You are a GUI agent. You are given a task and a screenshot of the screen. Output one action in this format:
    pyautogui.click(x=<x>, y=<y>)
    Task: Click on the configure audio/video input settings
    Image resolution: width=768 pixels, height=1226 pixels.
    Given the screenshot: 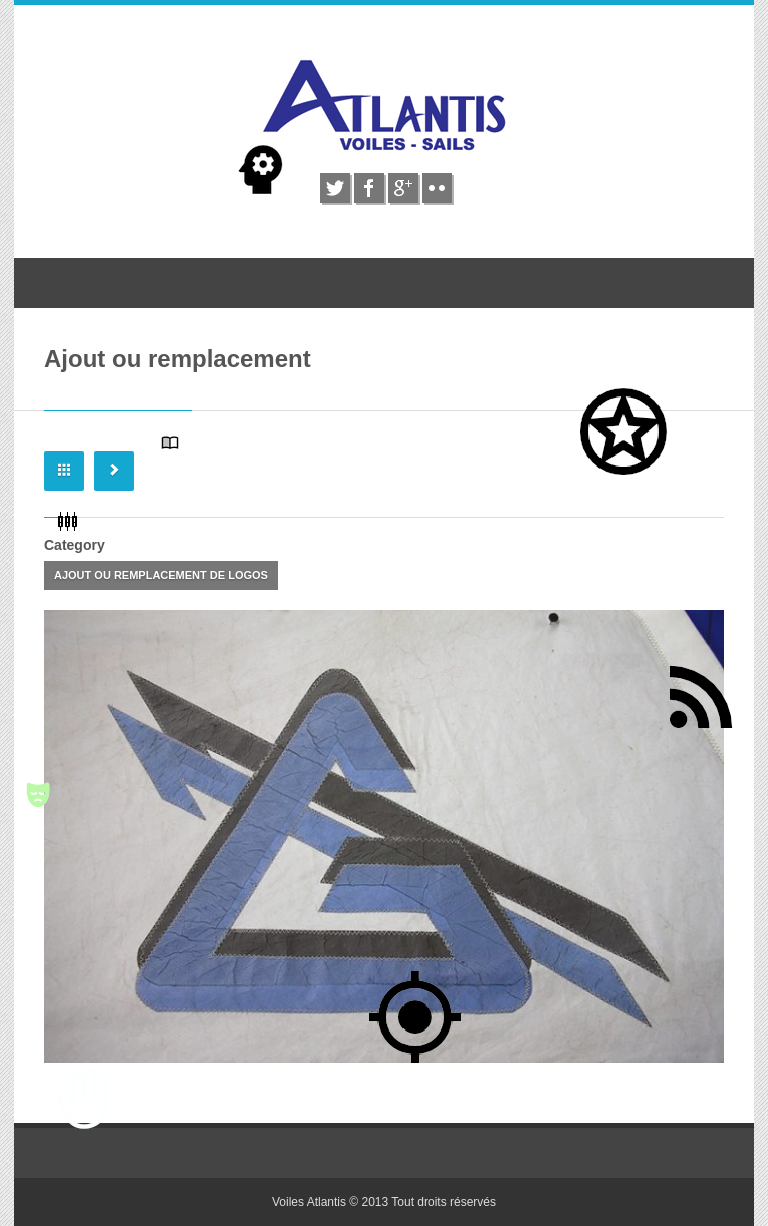 What is the action you would take?
    pyautogui.click(x=67, y=521)
    